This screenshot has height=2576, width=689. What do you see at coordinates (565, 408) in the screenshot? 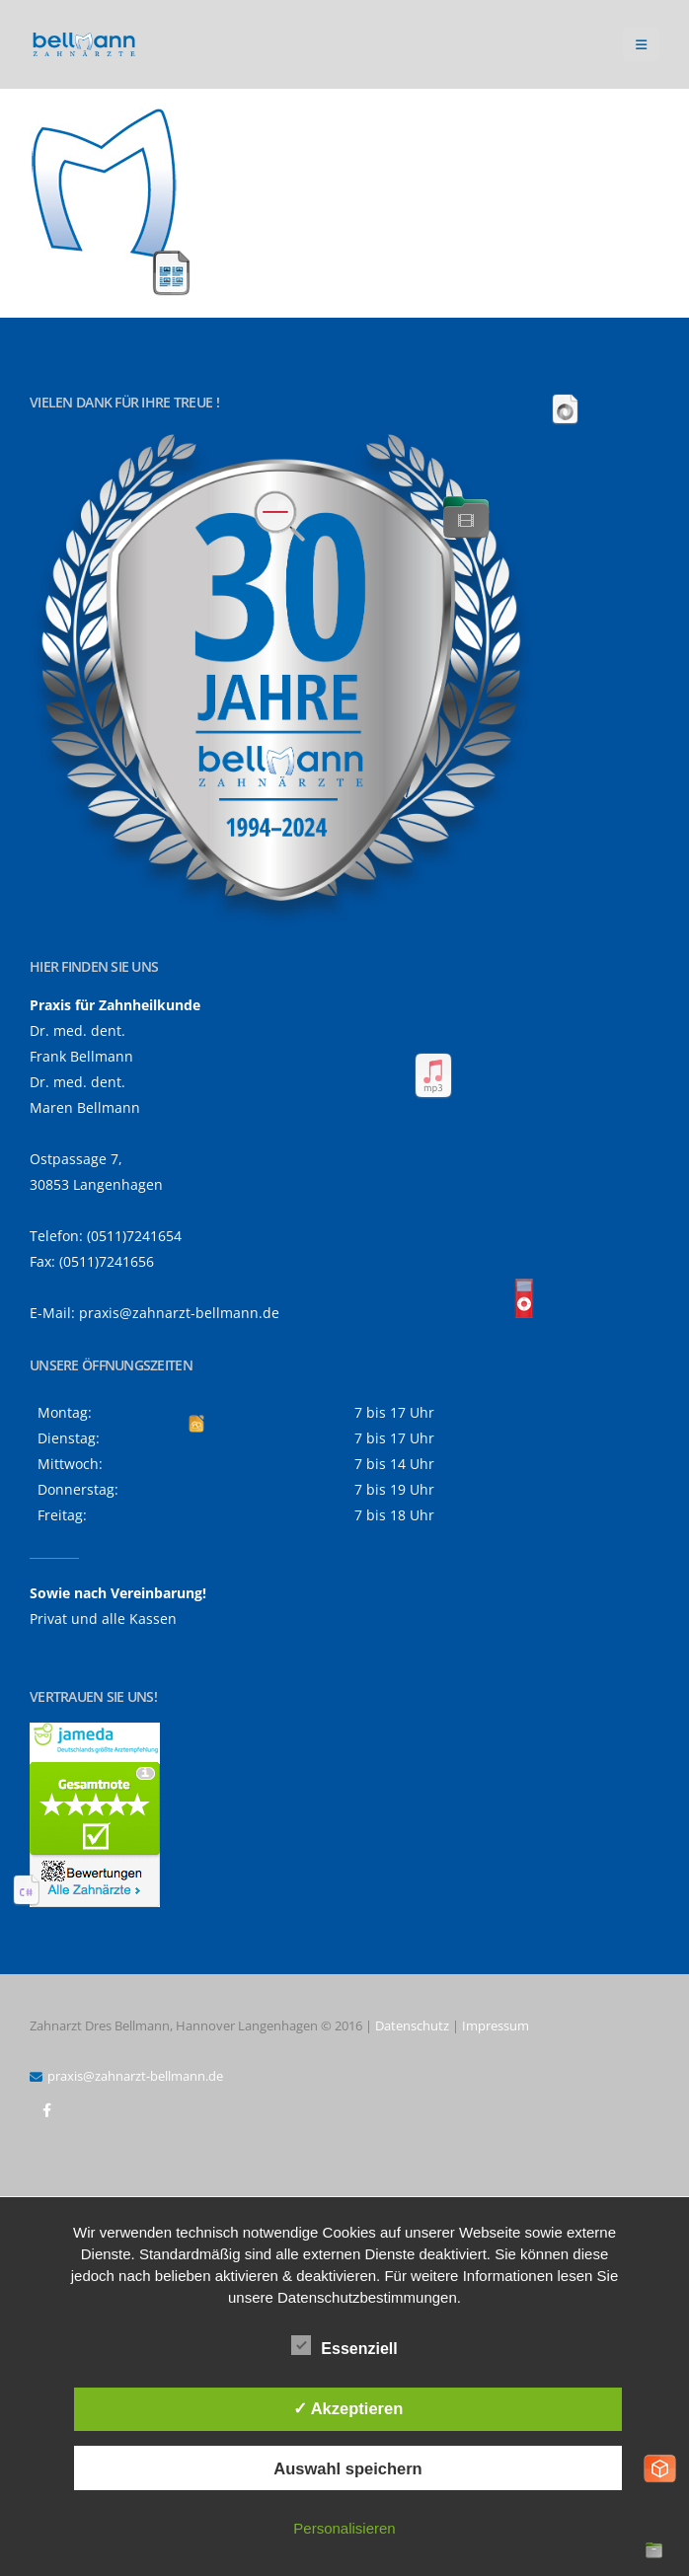
I see `indicates a JSON file type` at bounding box center [565, 408].